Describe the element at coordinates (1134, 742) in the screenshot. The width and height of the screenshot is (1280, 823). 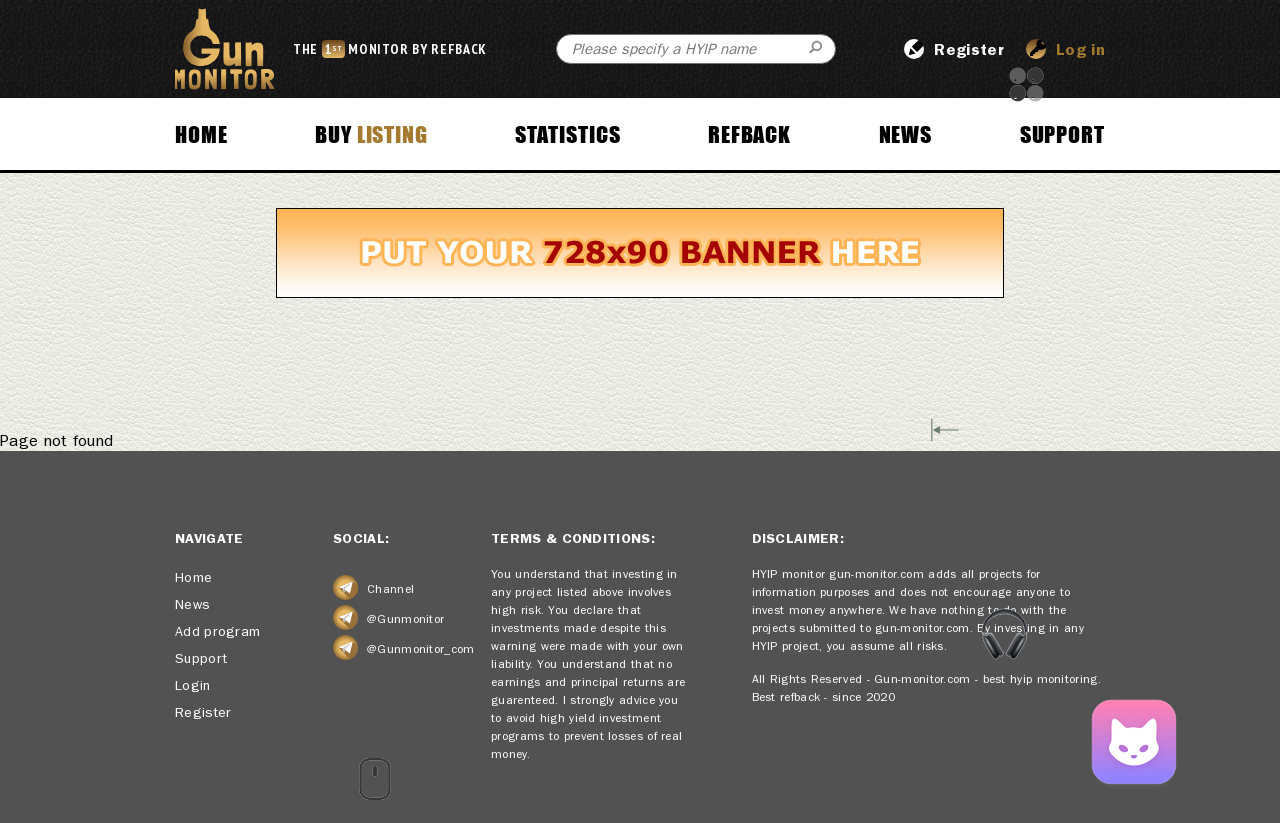
I see `open clash verge proxy client` at that location.